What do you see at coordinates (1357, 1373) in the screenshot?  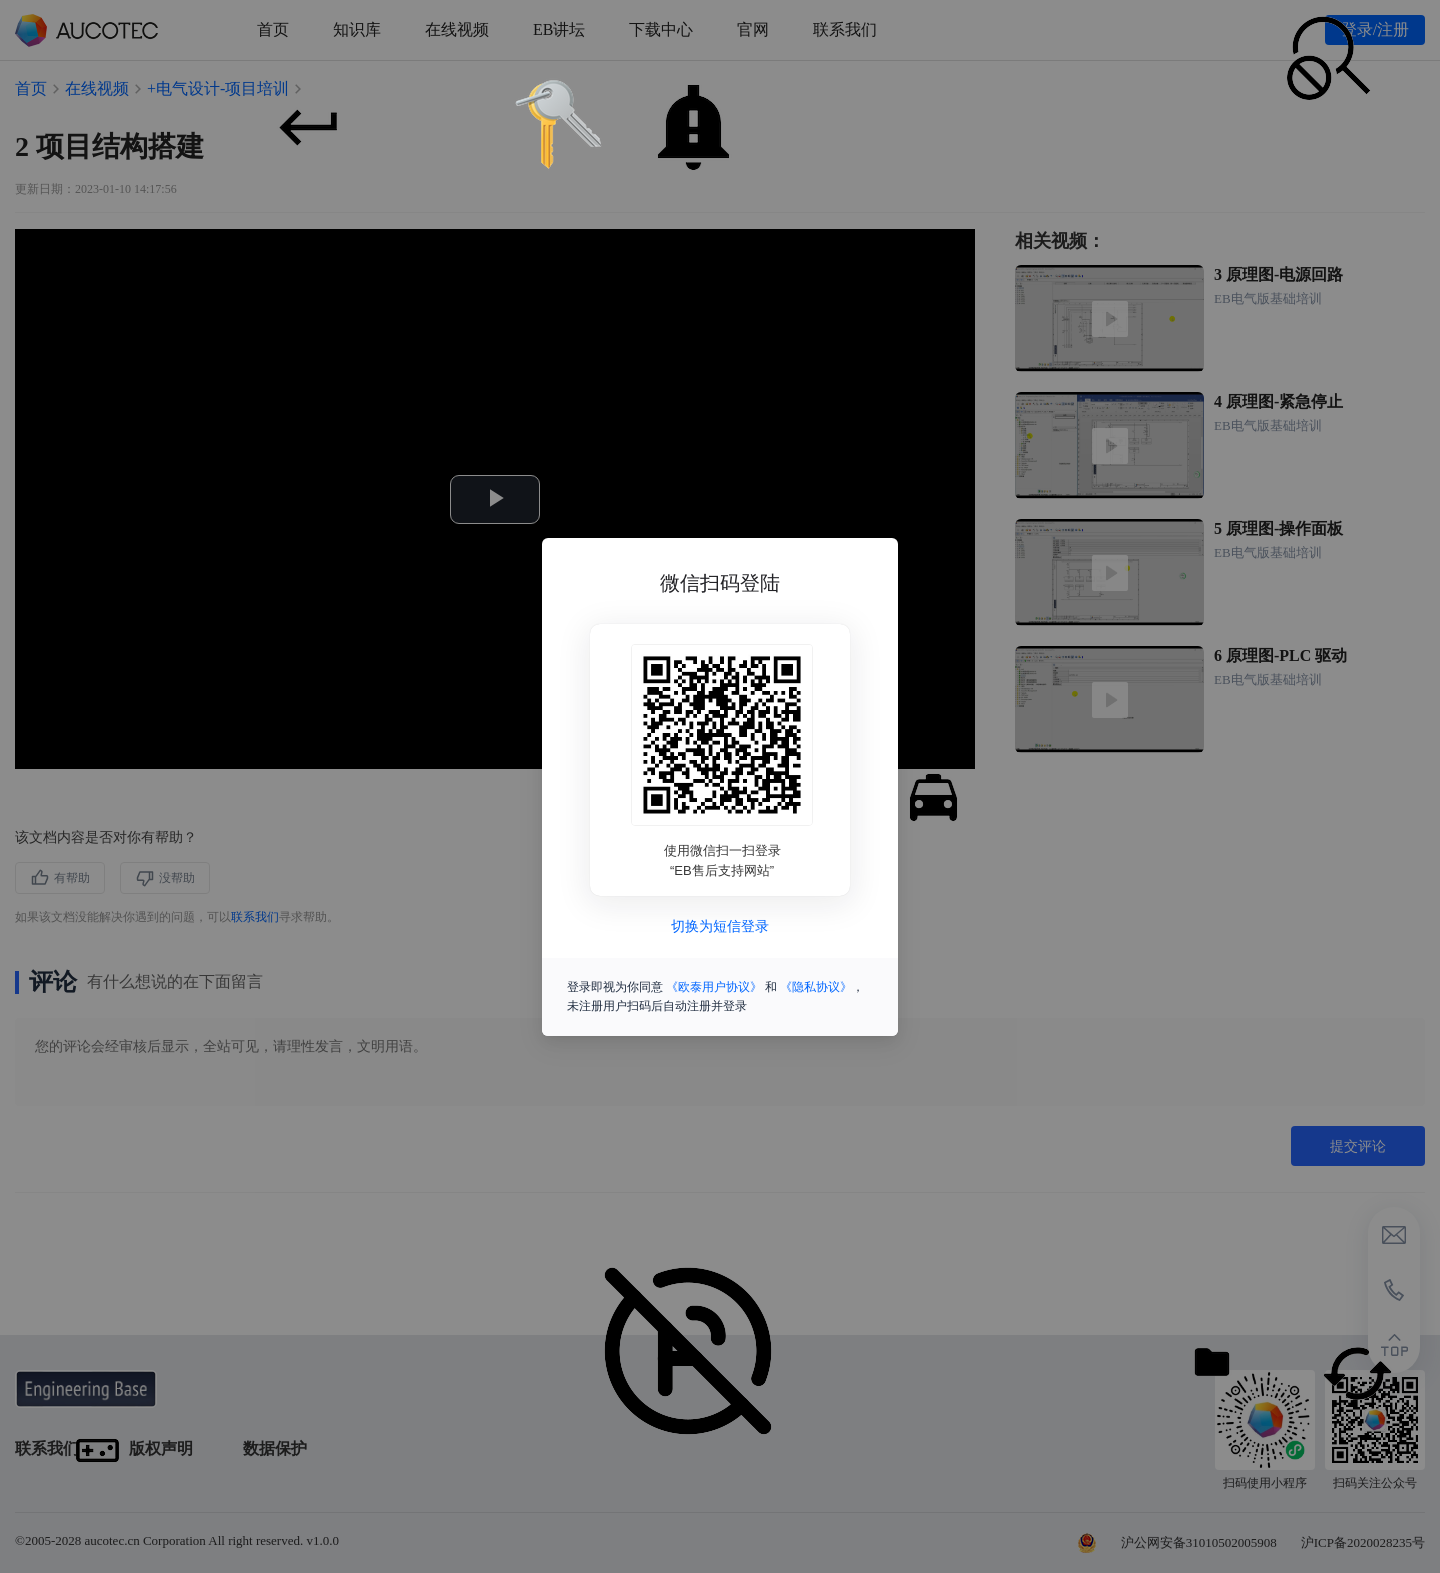 I see `refresh or reload content` at bounding box center [1357, 1373].